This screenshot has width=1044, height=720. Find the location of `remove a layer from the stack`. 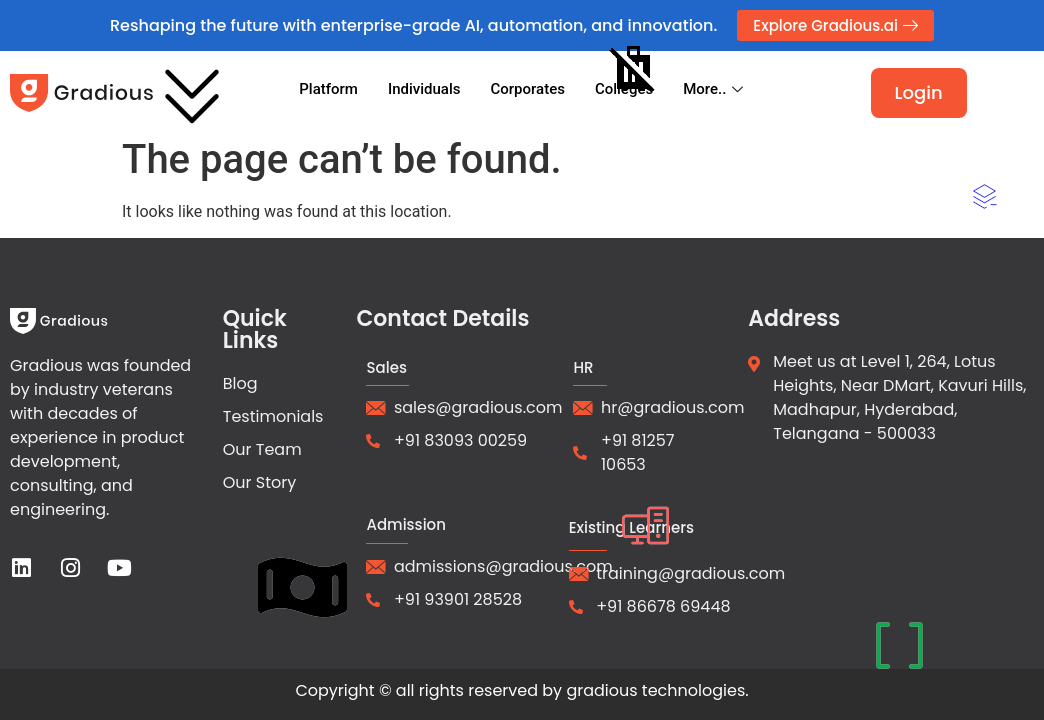

remove a layer from the stack is located at coordinates (984, 196).